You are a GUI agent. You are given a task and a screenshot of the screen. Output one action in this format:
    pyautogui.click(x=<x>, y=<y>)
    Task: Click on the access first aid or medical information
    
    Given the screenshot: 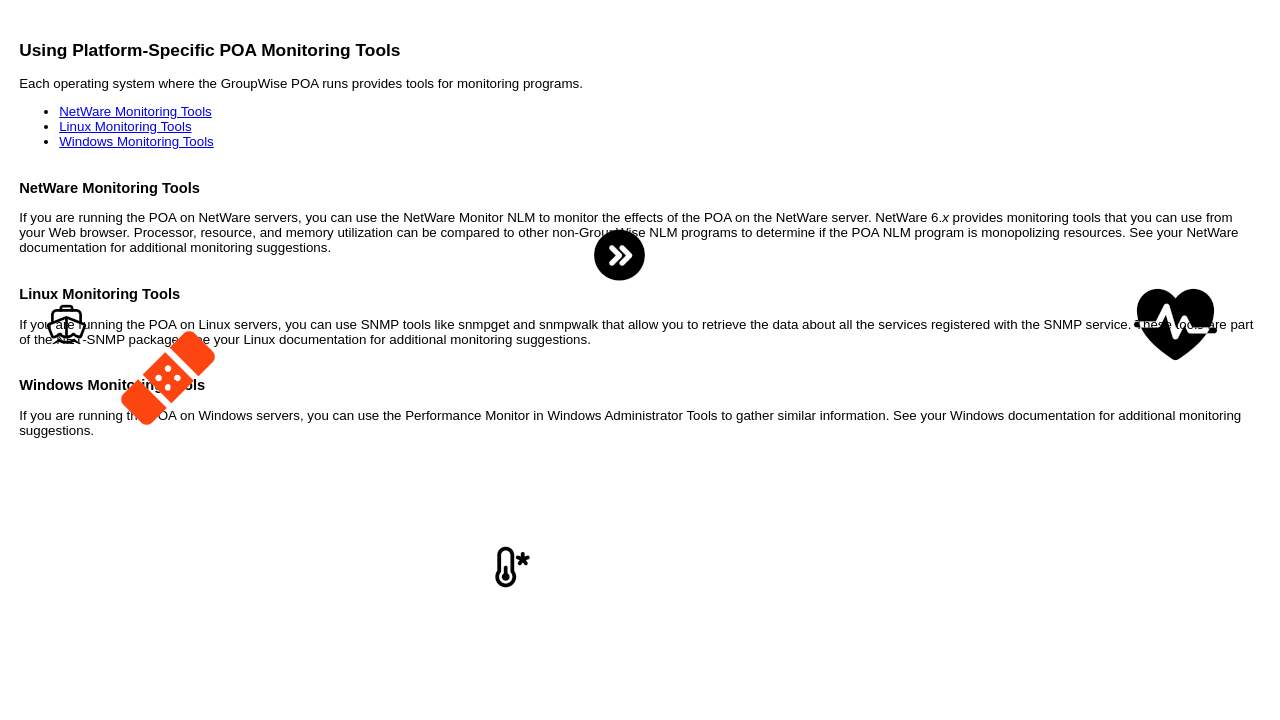 What is the action you would take?
    pyautogui.click(x=168, y=378)
    